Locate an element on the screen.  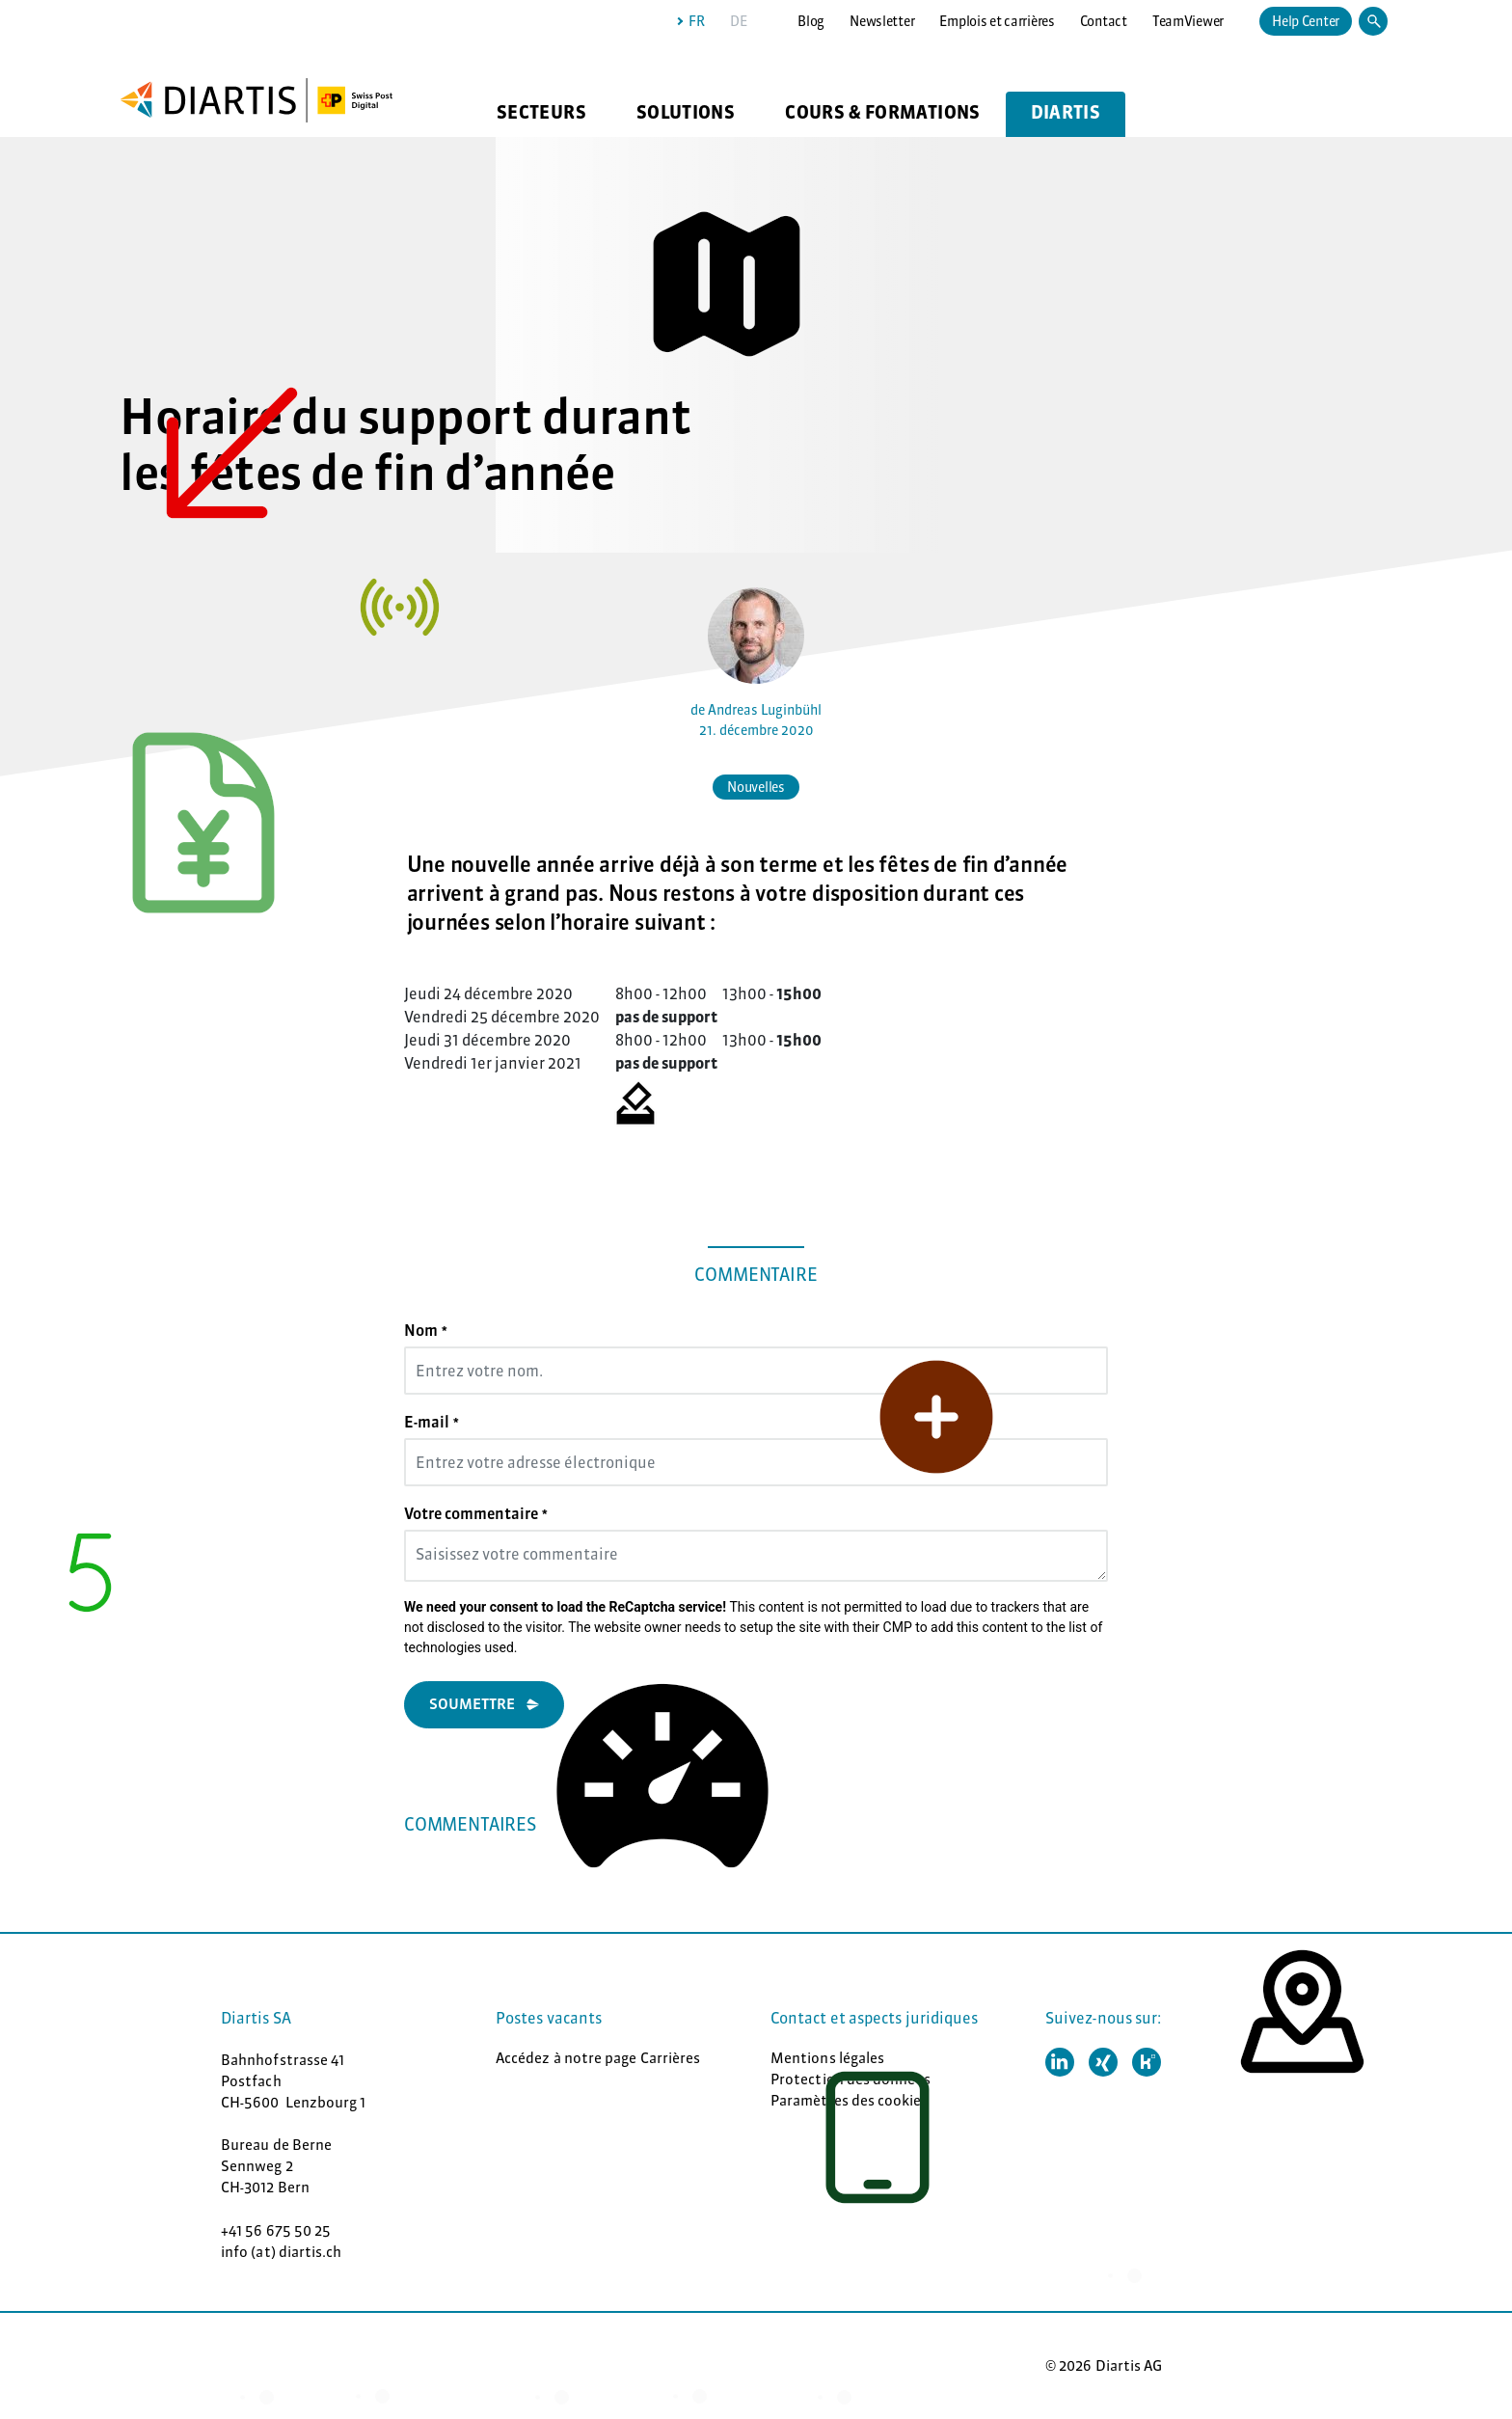
view map or navigation is located at coordinates (726, 284).